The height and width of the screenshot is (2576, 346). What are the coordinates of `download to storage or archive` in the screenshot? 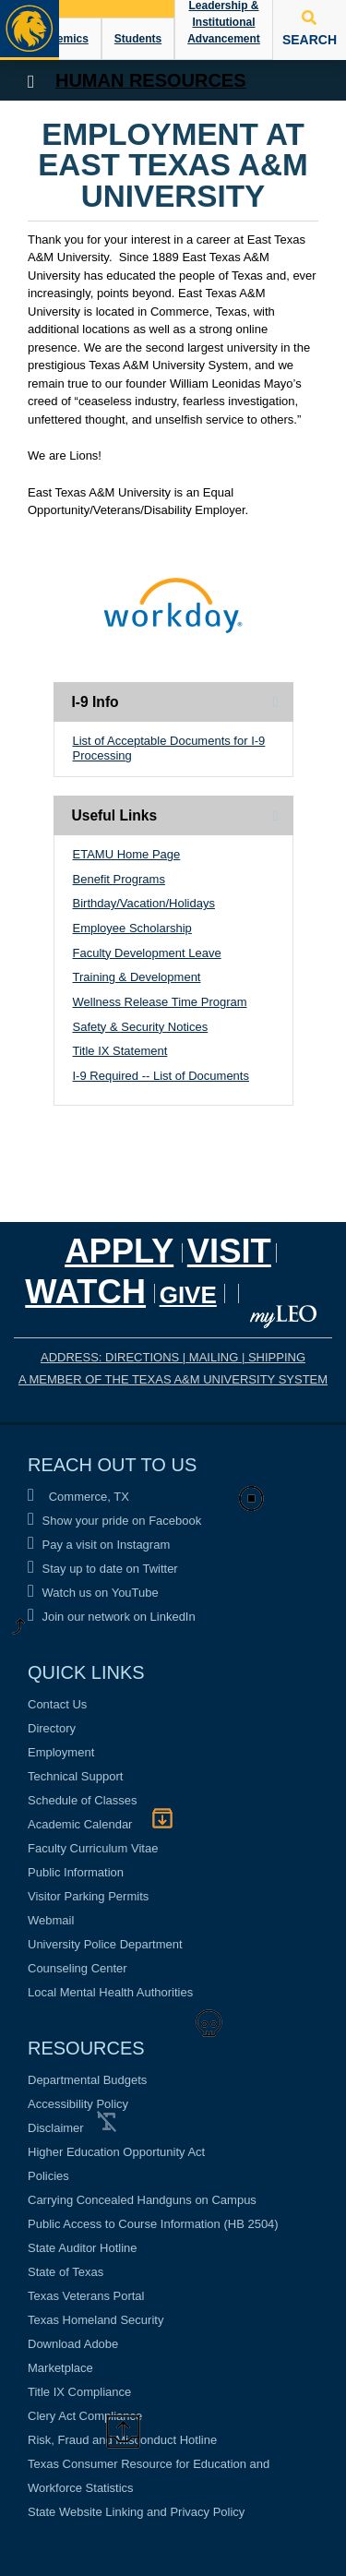 It's located at (162, 1818).